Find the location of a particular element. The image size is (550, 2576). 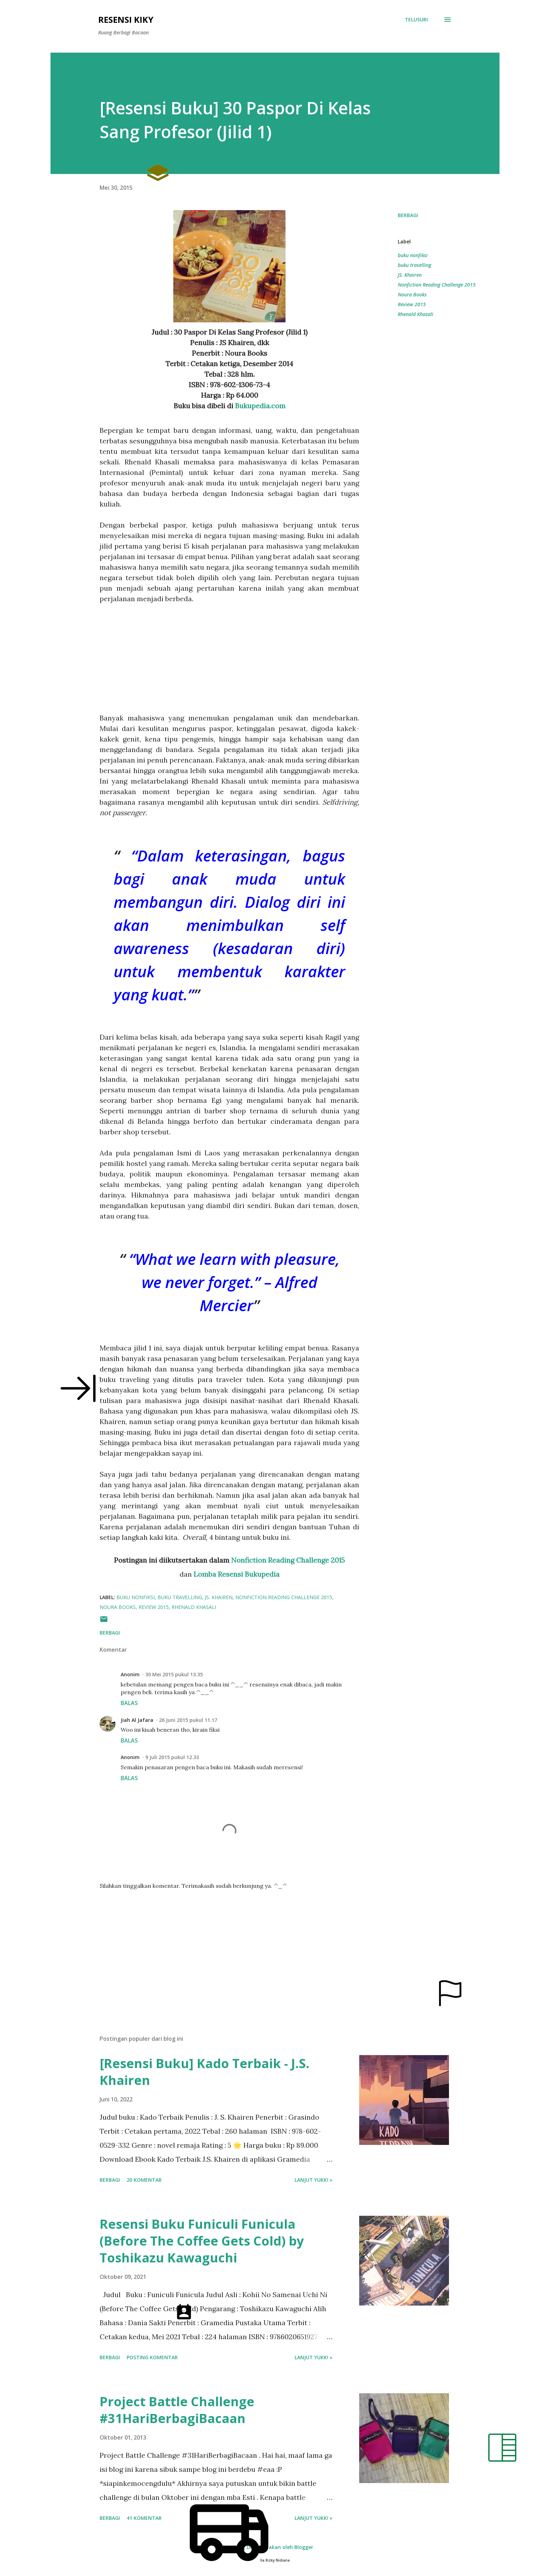

view contact's calendar or schedule is located at coordinates (184, 2312).